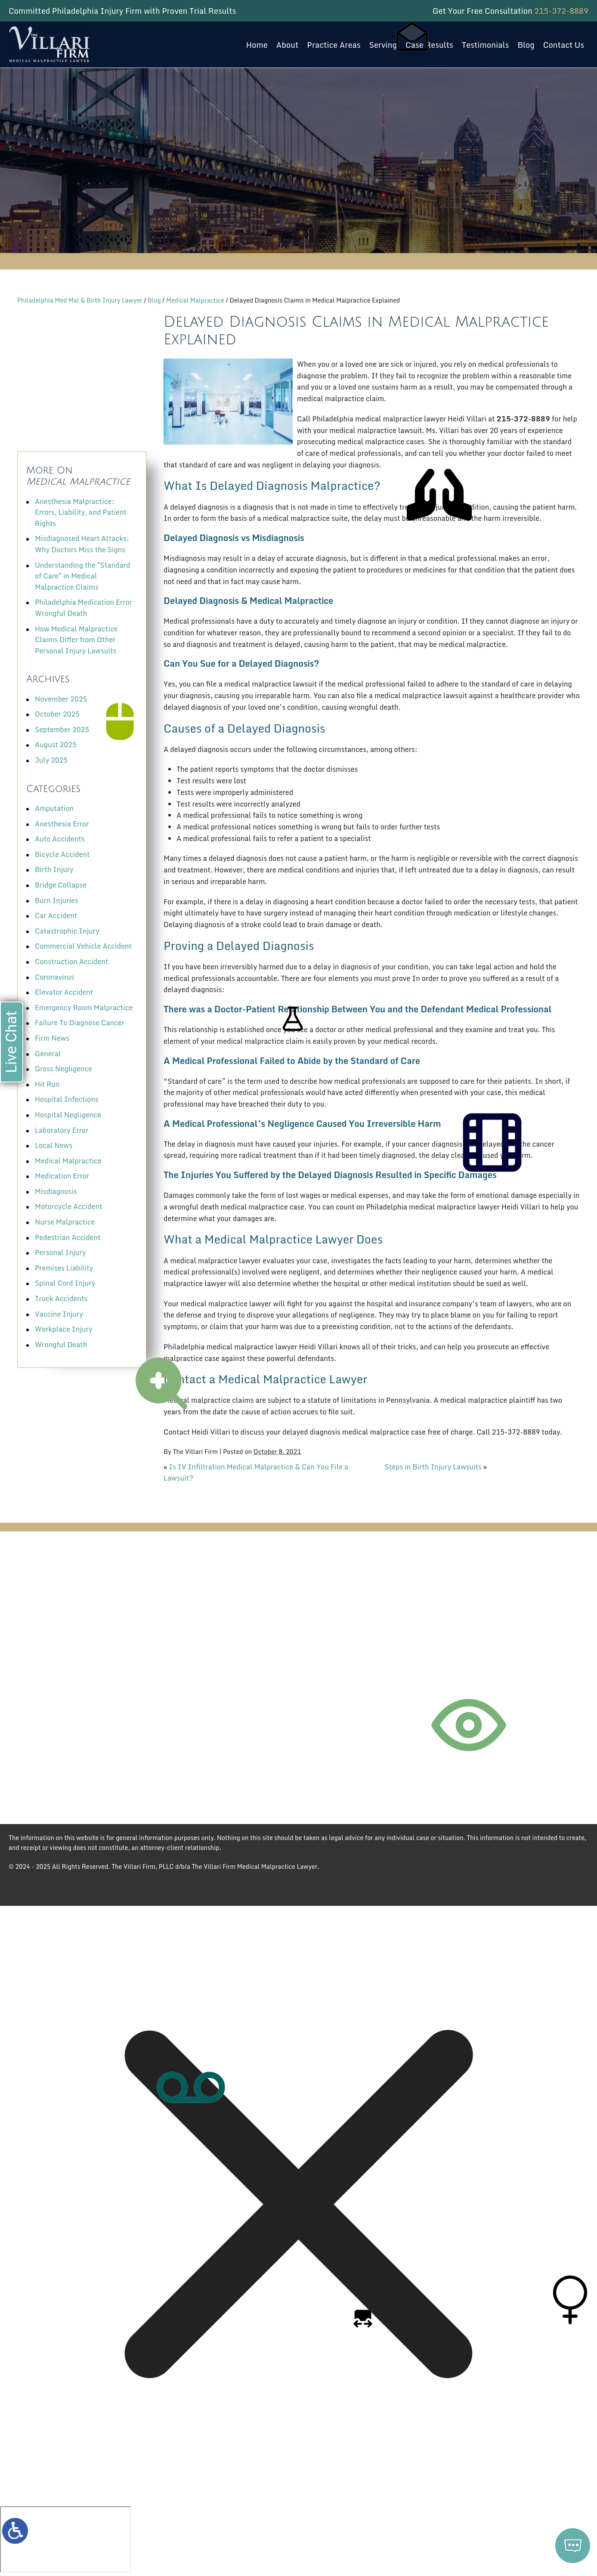 Image resolution: width=597 pixels, height=2576 pixels. What do you see at coordinates (120, 721) in the screenshot?
I see `indicates mouse input device settings` at bounding box center [120, 721].